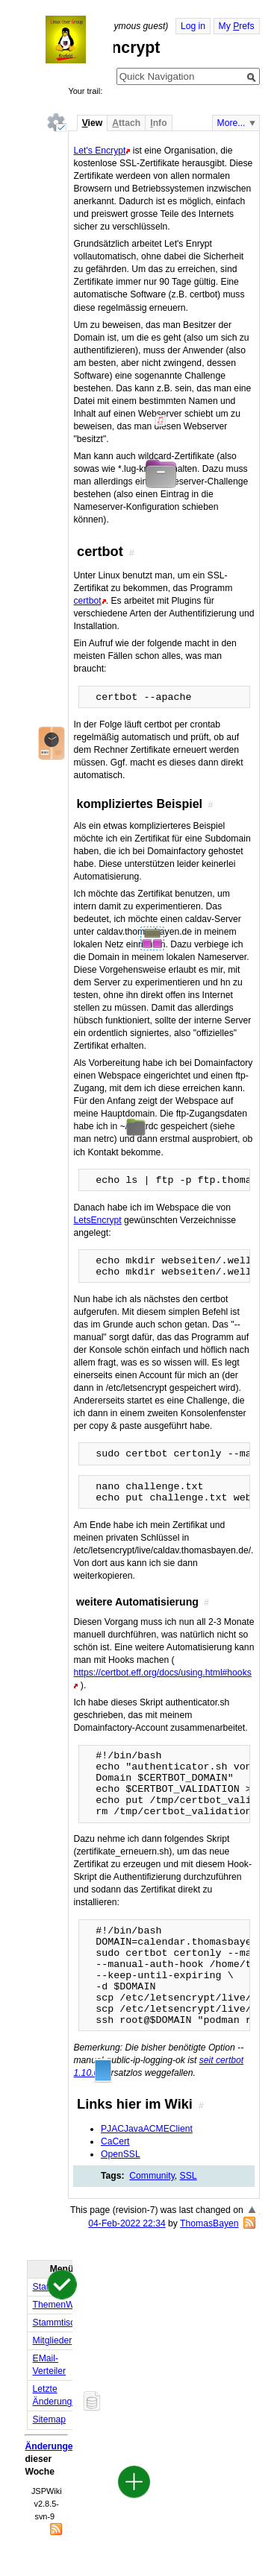 This screenshot has height=2576, width=280. What do you see at coordinates (136, 1127) in the screenshot?
I see `open a folder to view its contents` at bounding box center [136, 1127].